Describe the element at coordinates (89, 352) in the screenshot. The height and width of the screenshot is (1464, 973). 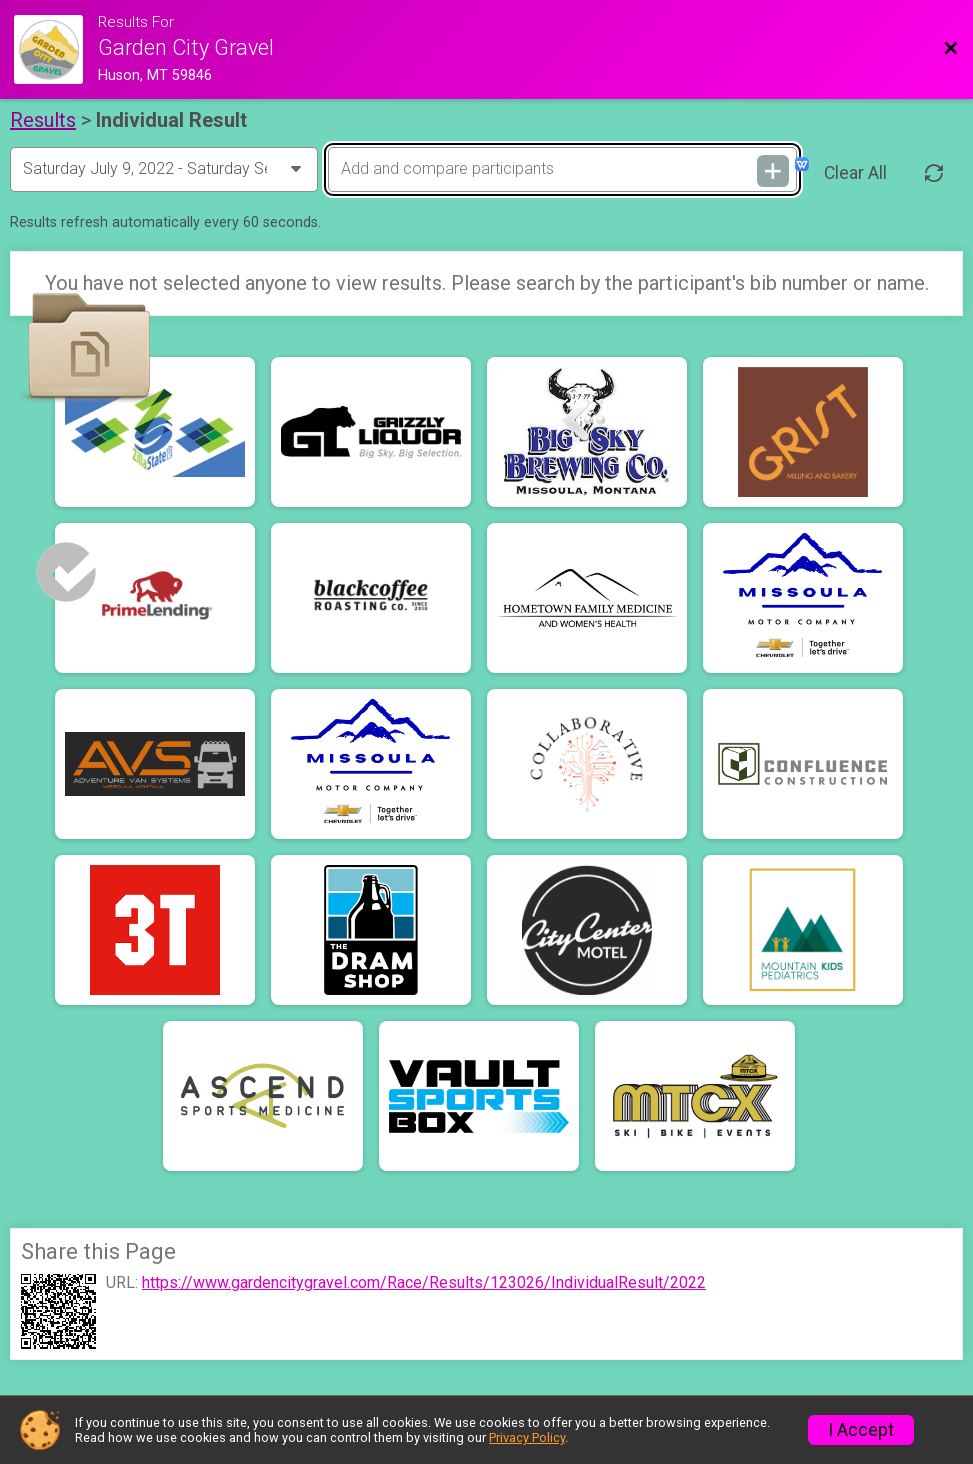
I see `open your documents folder` at that location.